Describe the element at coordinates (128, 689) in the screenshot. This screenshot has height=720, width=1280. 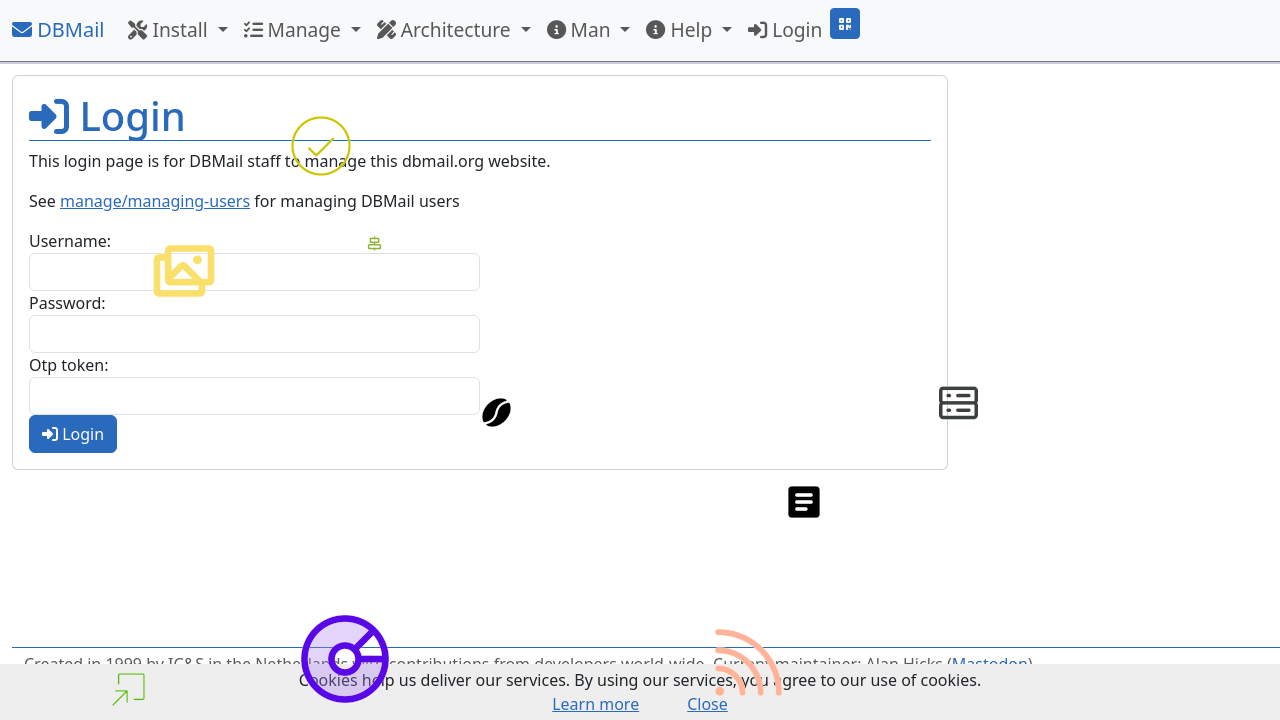
I see `import or bring content into the current view` at that location.